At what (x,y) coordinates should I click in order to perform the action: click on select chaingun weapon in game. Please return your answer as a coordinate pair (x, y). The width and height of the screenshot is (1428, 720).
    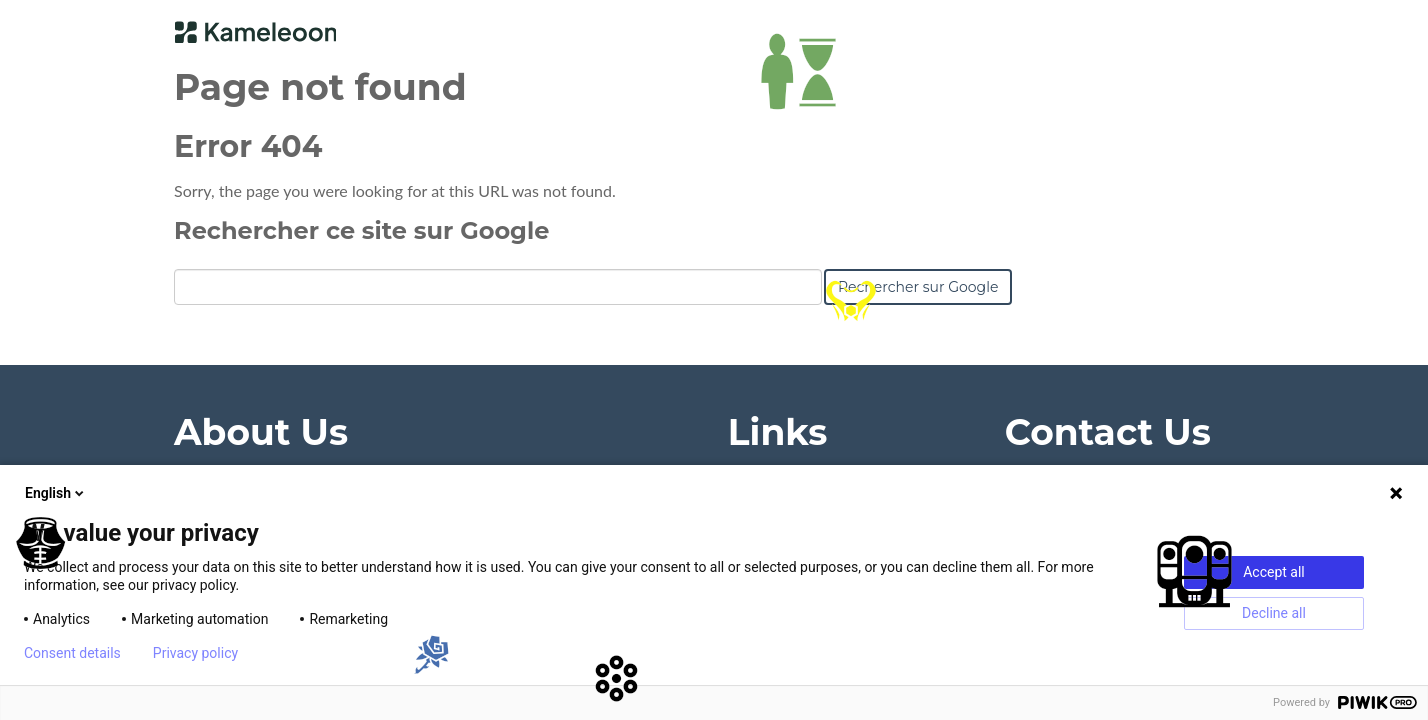
    Looking at the image, I should click on (616, 678).